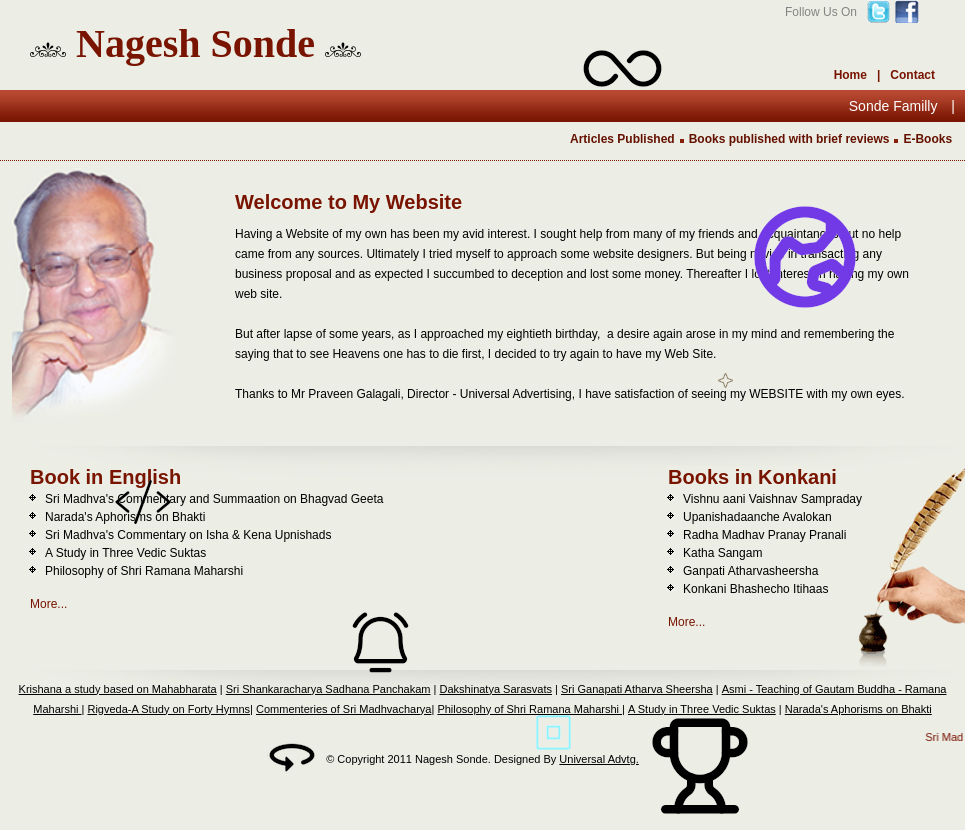 The width and height of the screenshot is (965, 830). I want to click on square payment services logo, so click(553, 732).